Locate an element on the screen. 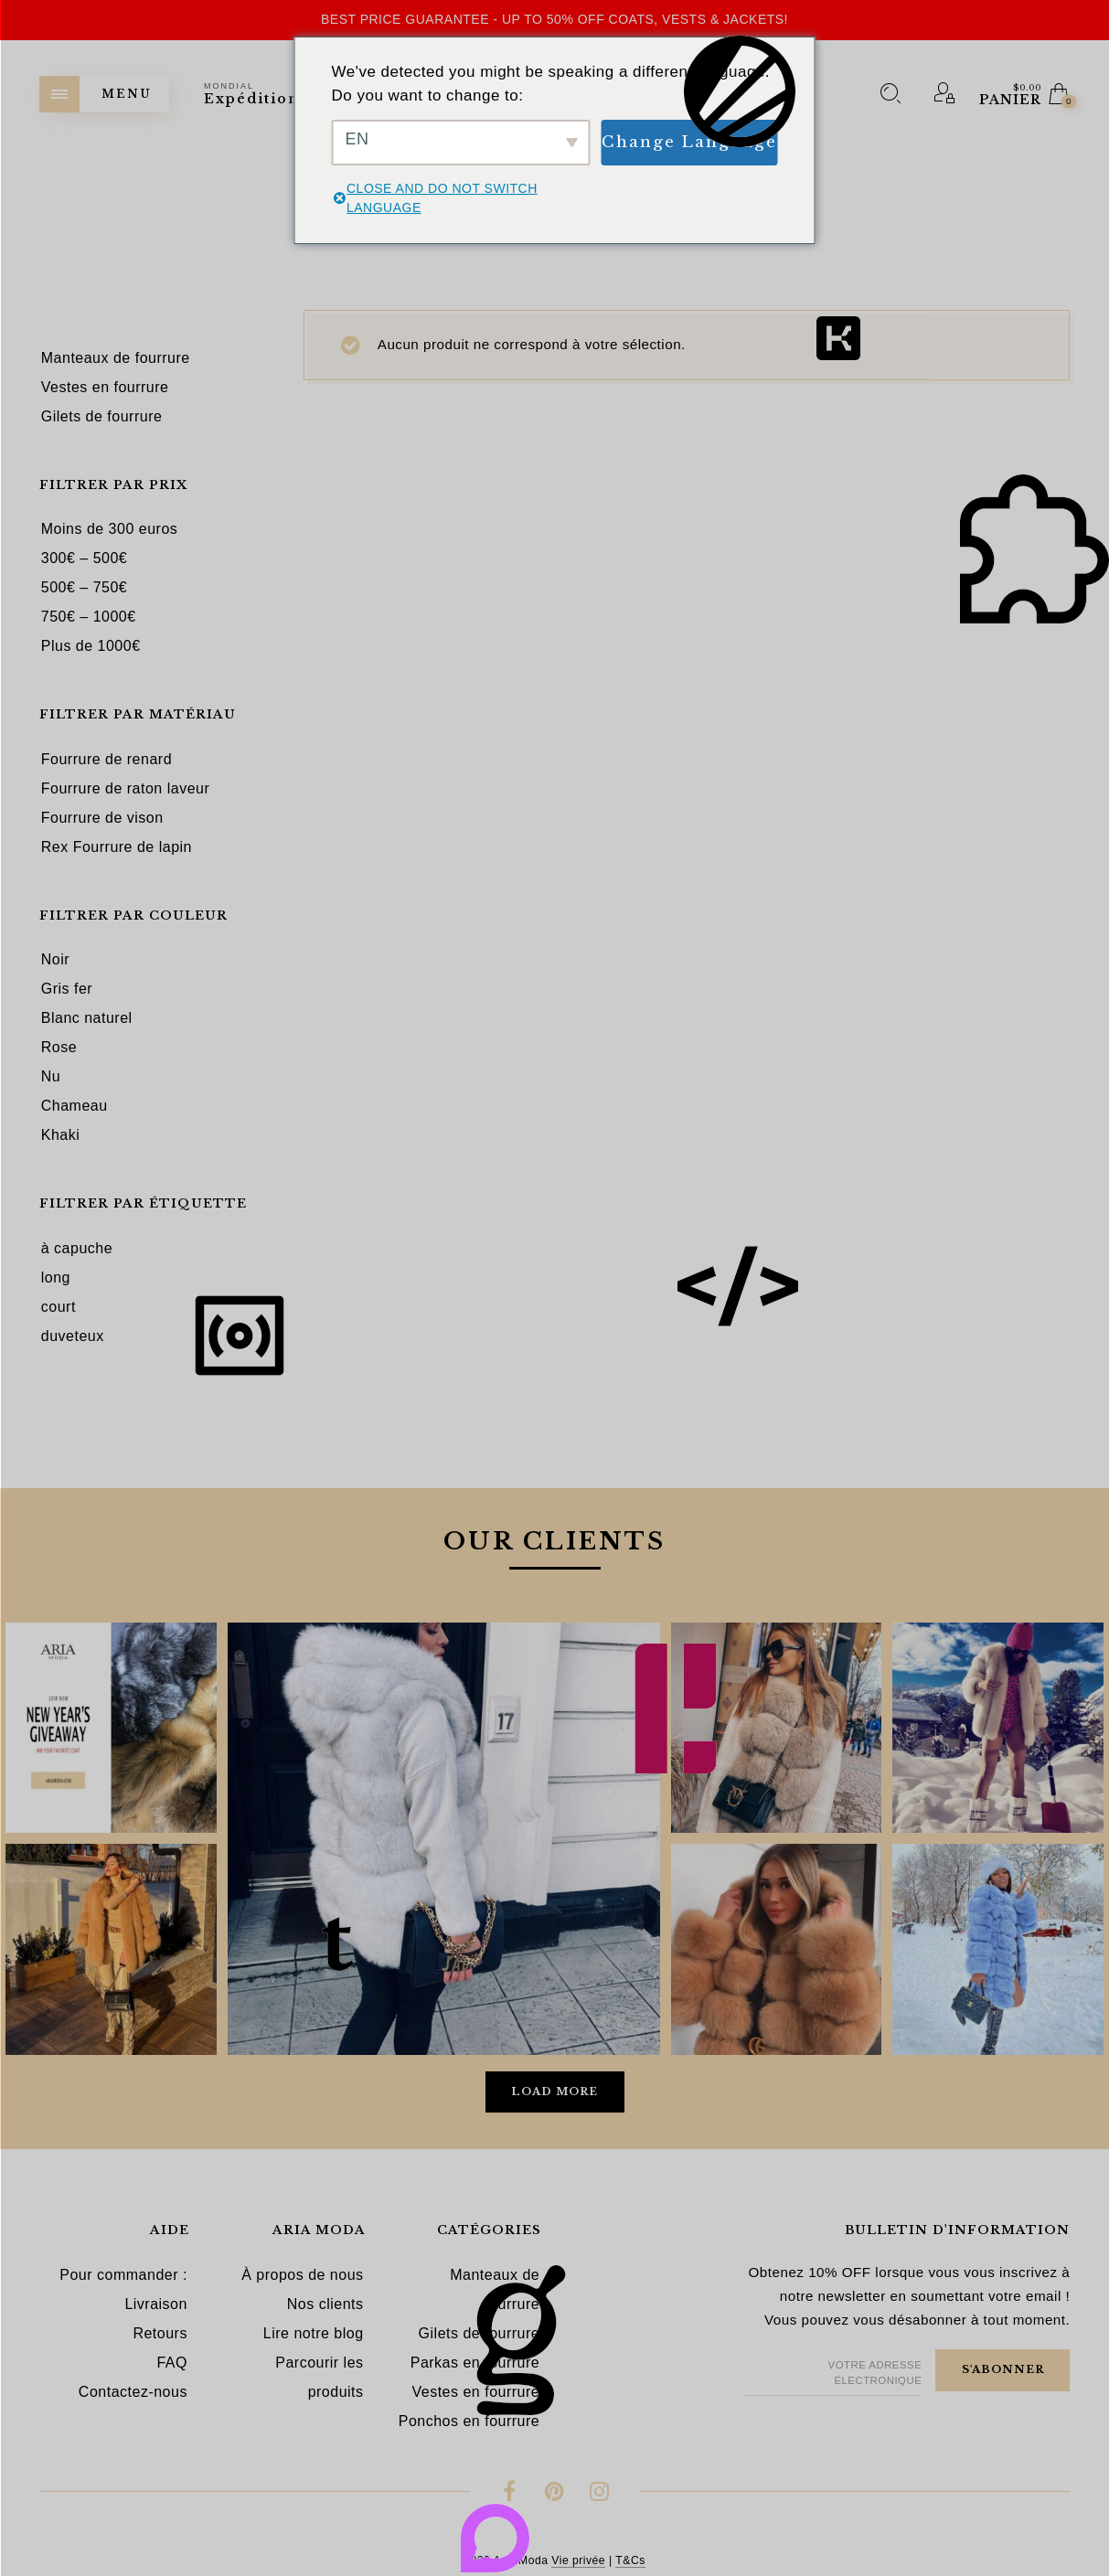 This screenshot has width=1109, height=2576. open the pleroma app is located at coordinates (676, 1708).